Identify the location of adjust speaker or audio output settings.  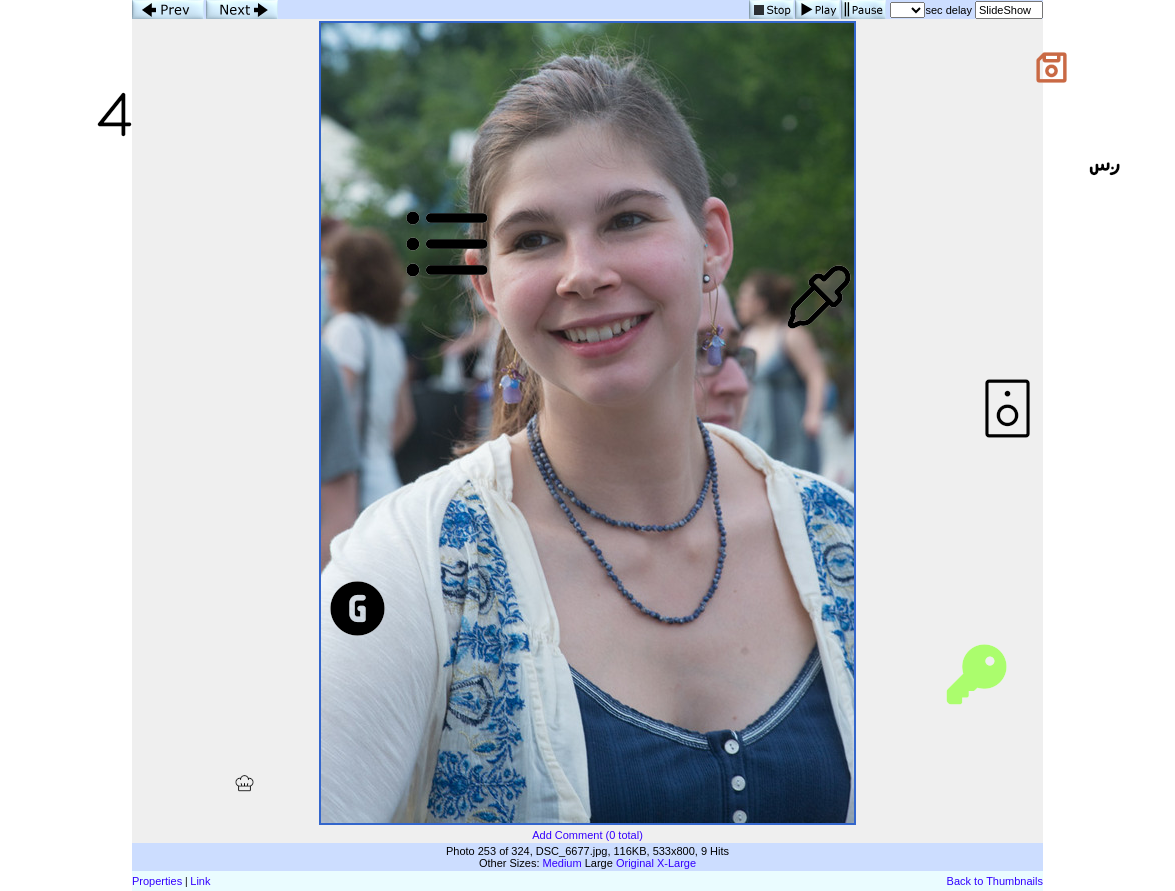
(1007, 408).